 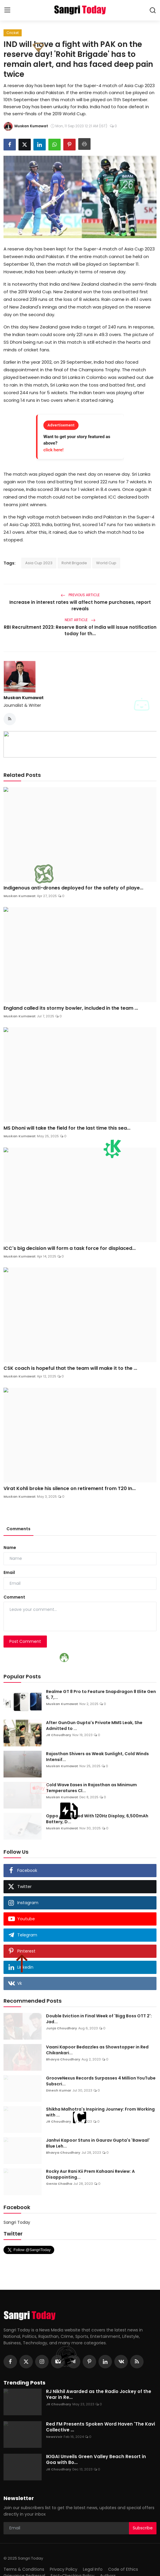 I want to click on pay with Apple Pay, so click(x=39, y=1788).